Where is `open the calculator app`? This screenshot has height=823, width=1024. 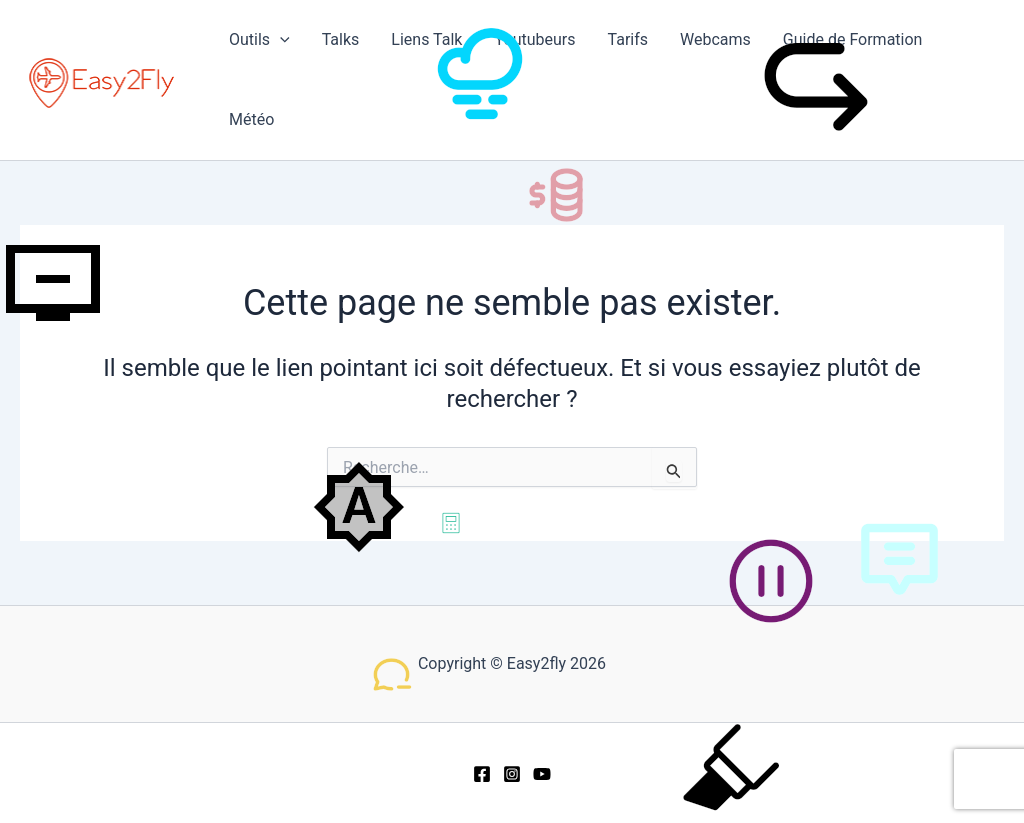
open the calculator app is located at coordinates (451, 523).